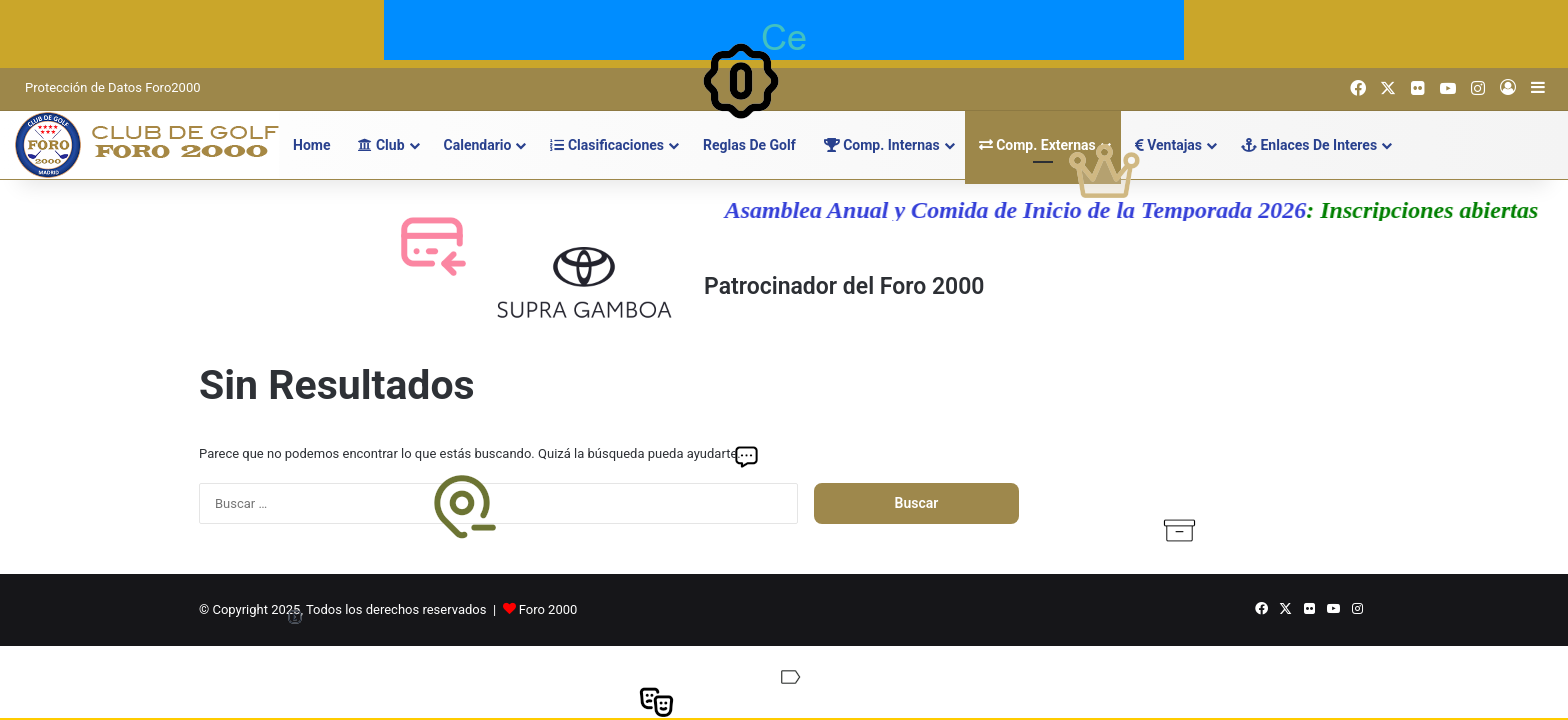 This screenshot has width=1568, height=720. What do you see at coordinates (1104, 174) in the screenshot?
I see `indicates premium or VIP membership status` at bounding box center [1104, 174].